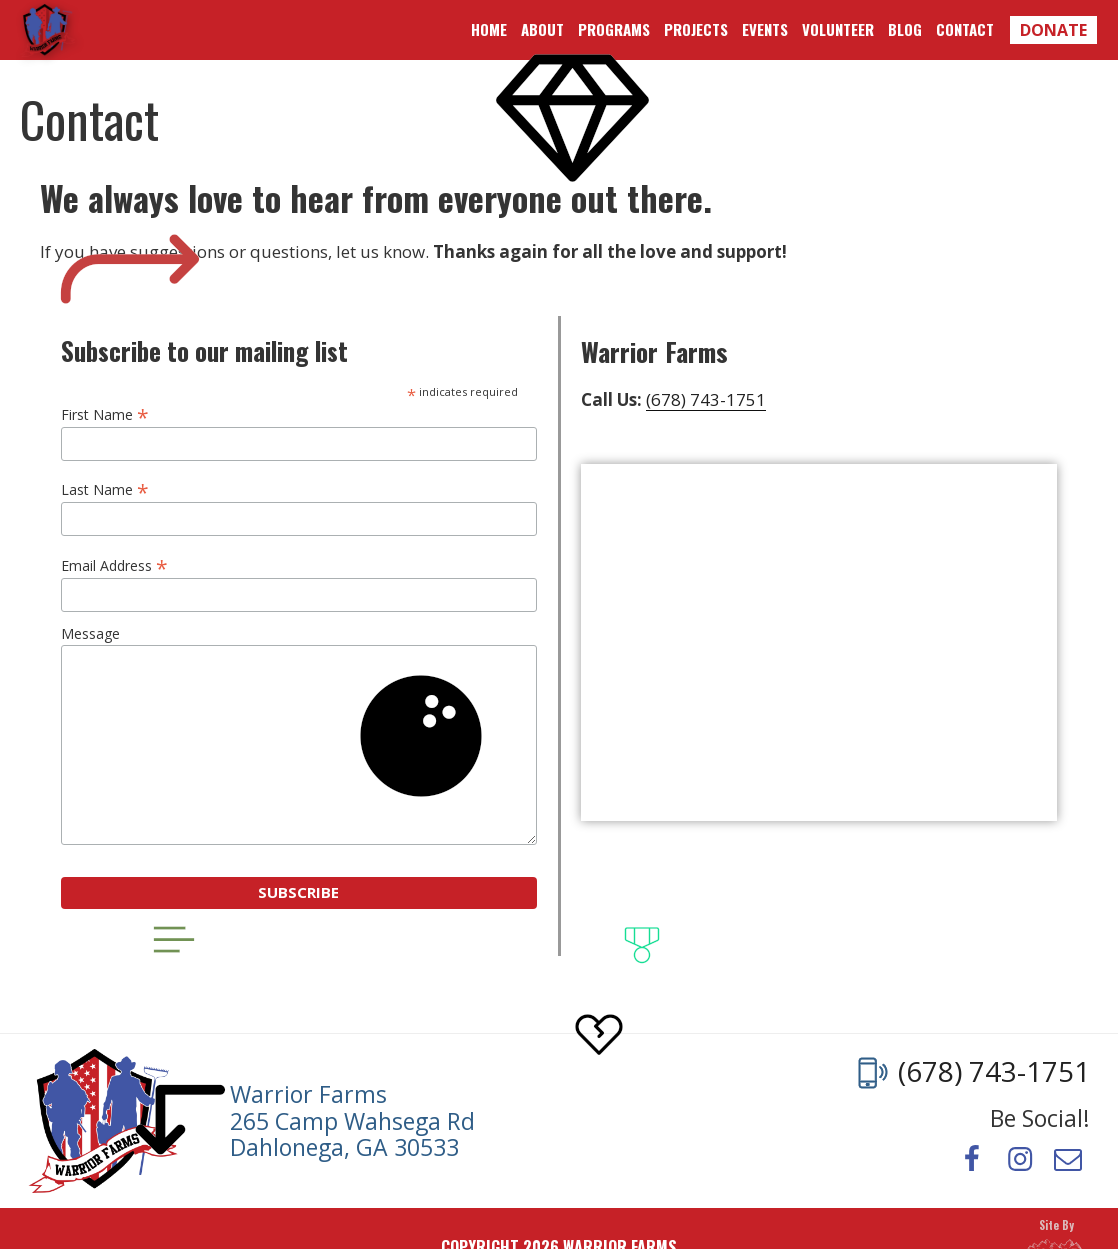 The image size is (1118, 1249). Describe the element at coordinates (177, 1113) in the screenshot. I see `navigate back and down in a menu hierarchy` at that location.